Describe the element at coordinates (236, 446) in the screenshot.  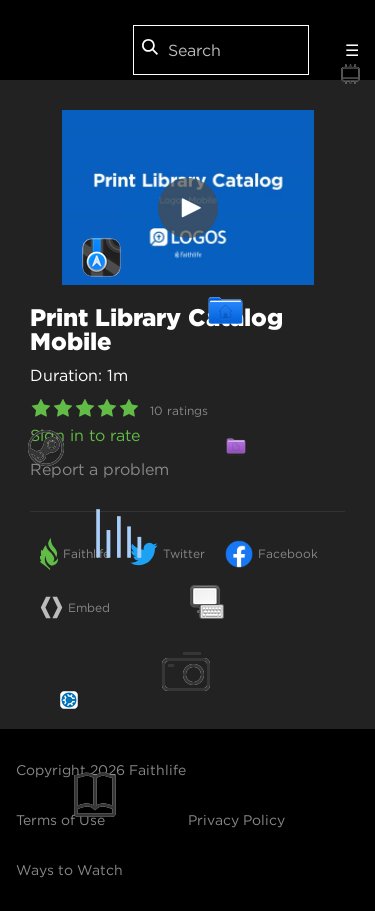
I see `open your documents folder` at that location.